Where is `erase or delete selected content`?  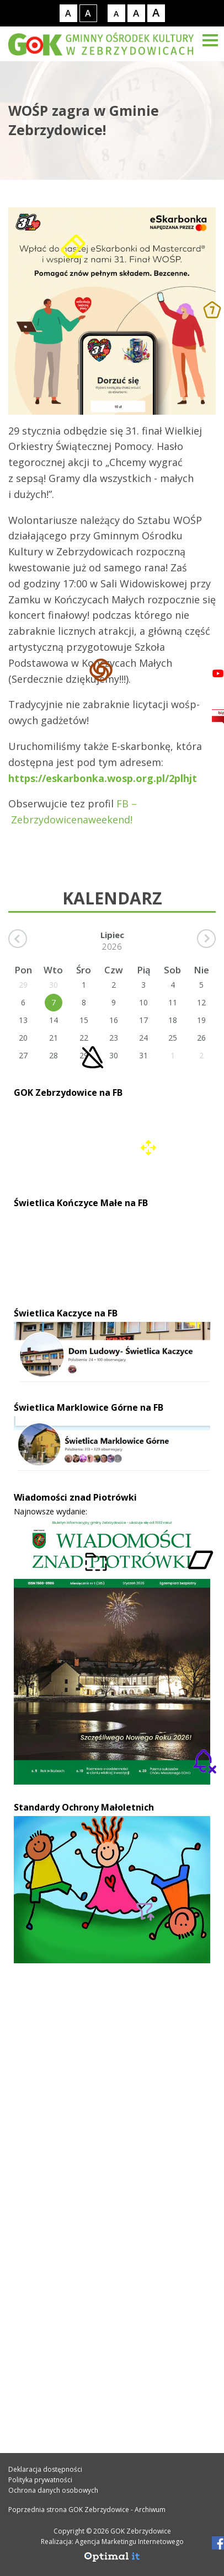 erase or delete selected content is located at coordinates (72, 246).